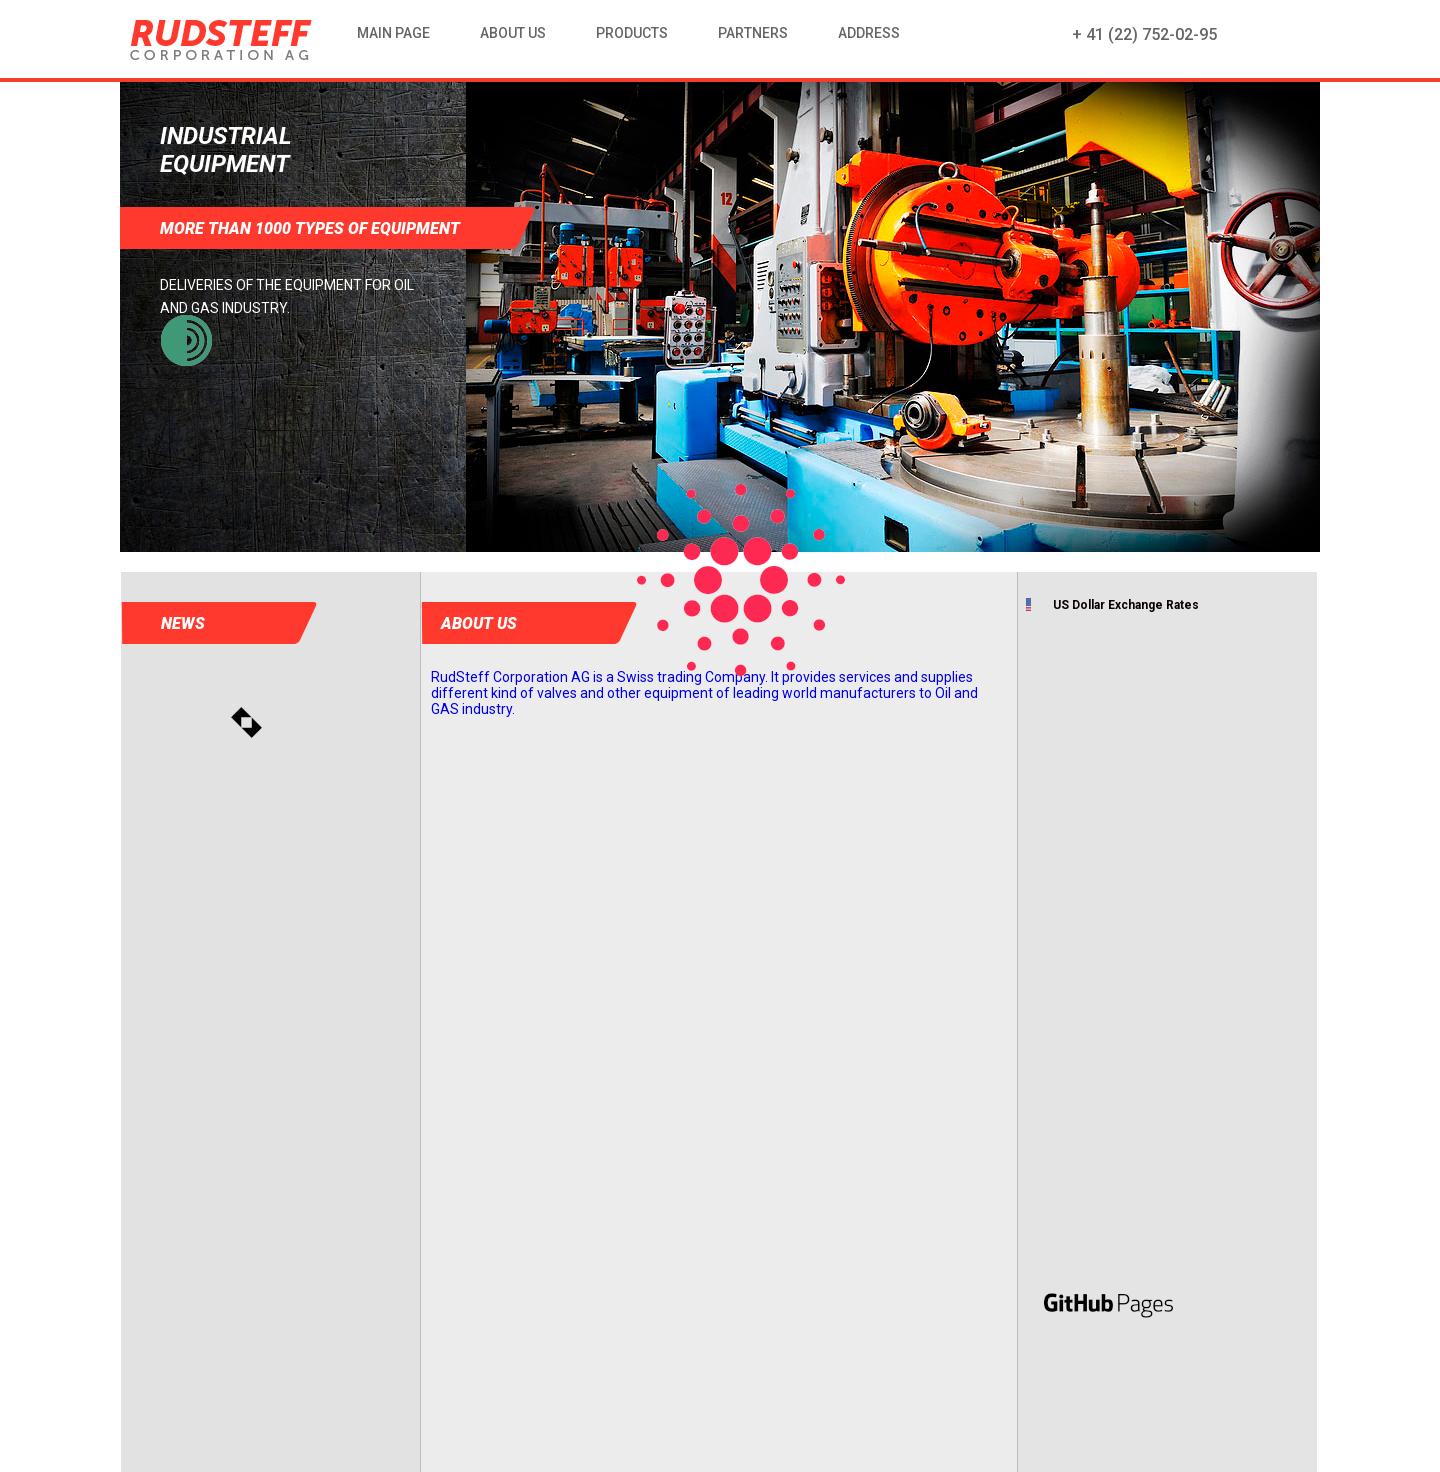 The width and height of the screenshot is (1440, 1472). I want to click on ktor framework logo, so click(246, 722).